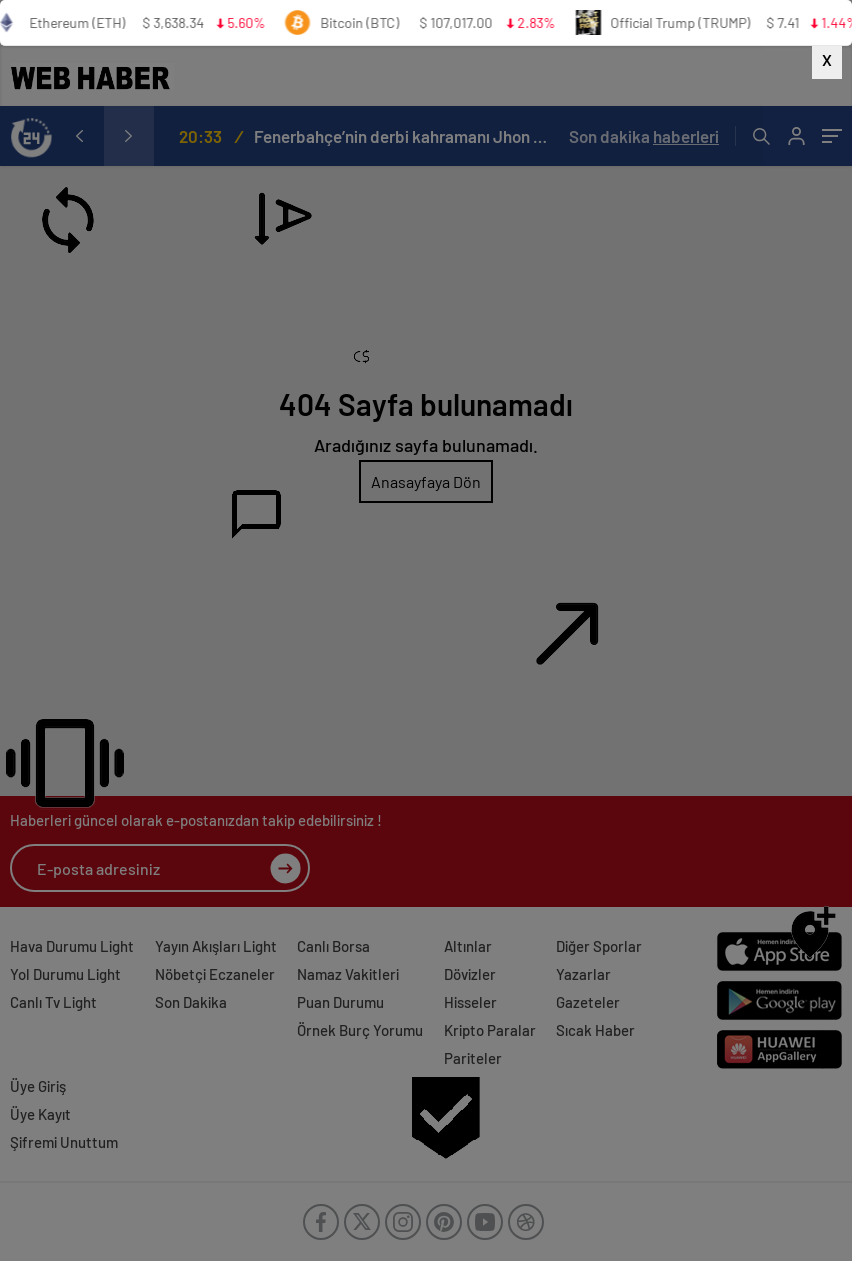 The image size is (852, 1261). What do you see at coordinates (282, 219) in the screenshot?
I see `rotate text direction downward` at bounding box center [282, 219].